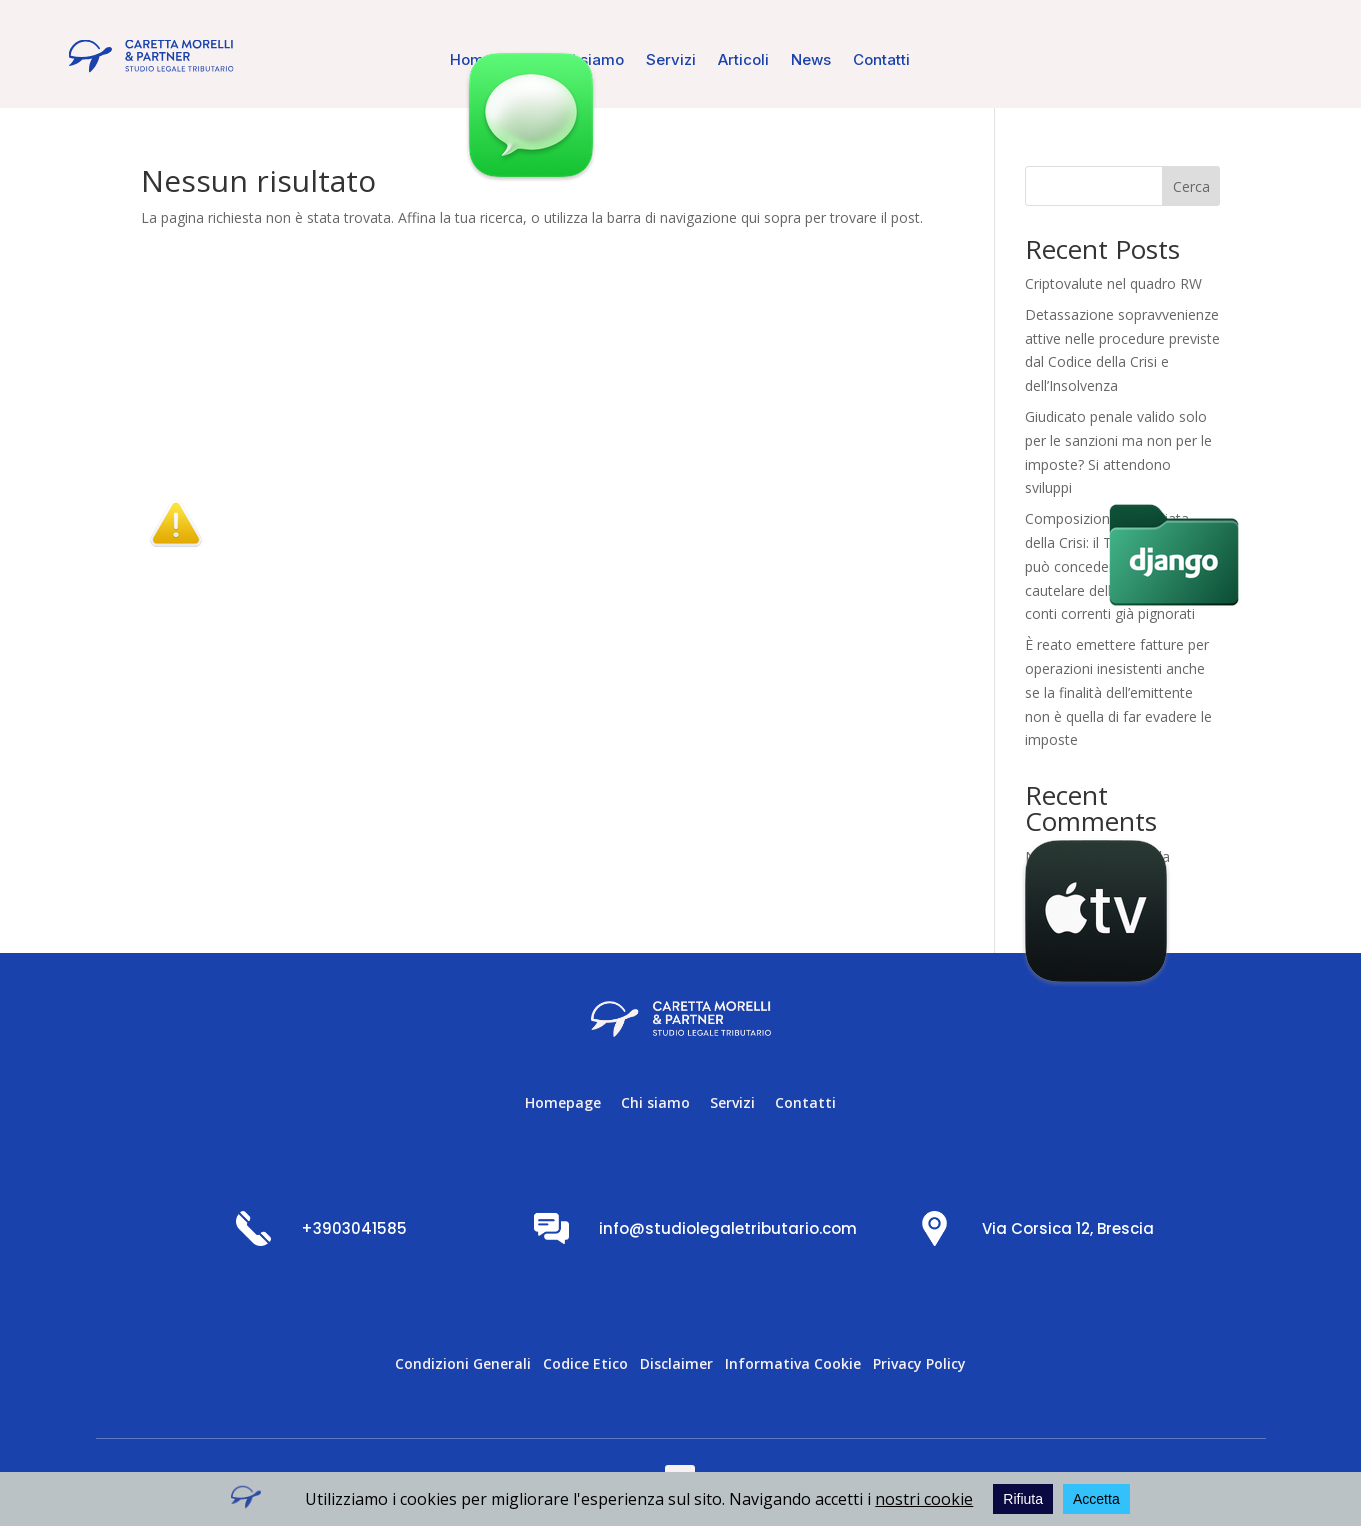 This screenshot has height=1526, width=1361. Describe the element at coordinates (176, 523) in the screenshot. I see `open diagnostics reporter to view system issues` at that location.